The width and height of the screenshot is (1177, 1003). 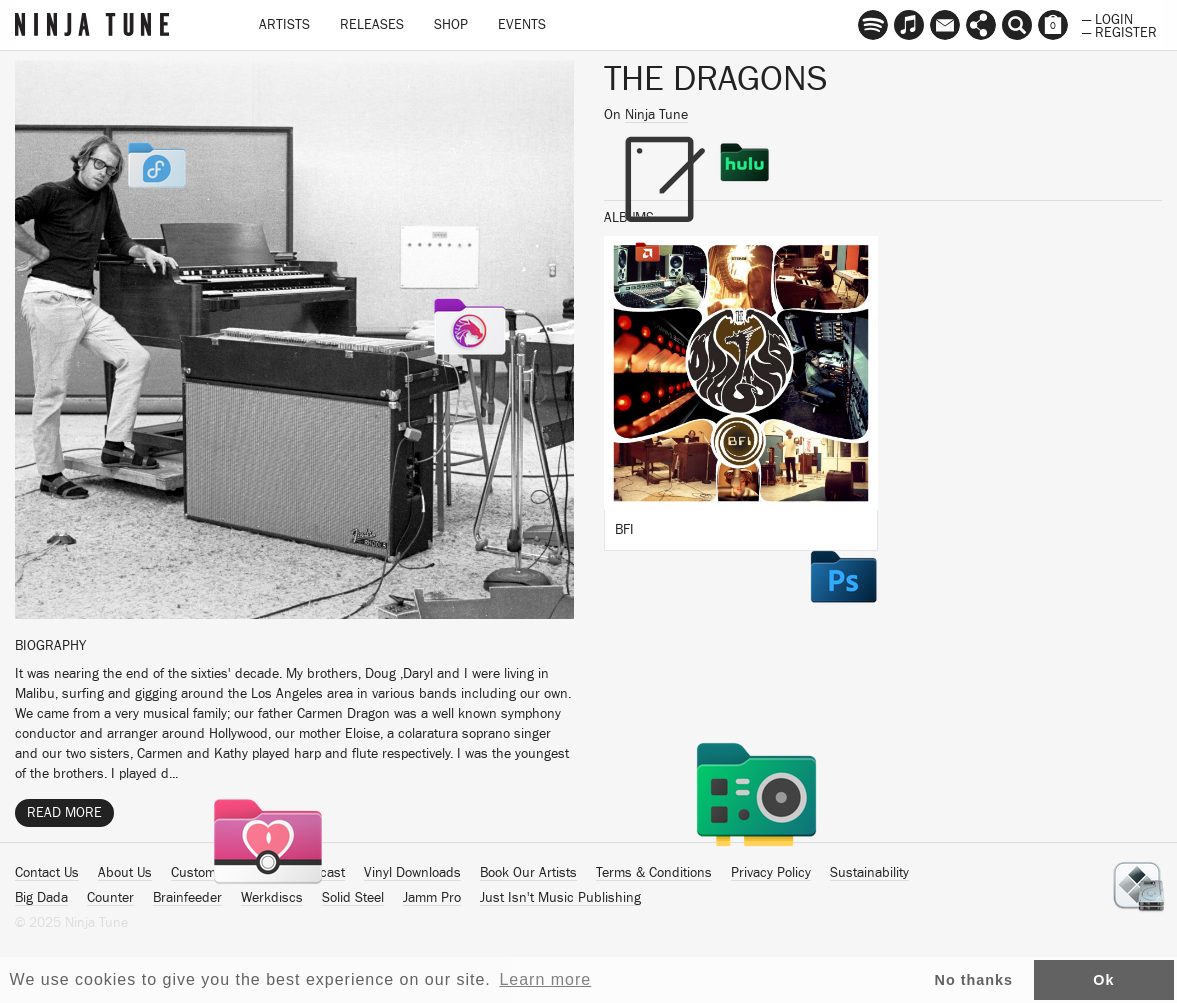 I want to click on launch boot camp assistant to install windows on your mac, so click(x=1137, y=885).